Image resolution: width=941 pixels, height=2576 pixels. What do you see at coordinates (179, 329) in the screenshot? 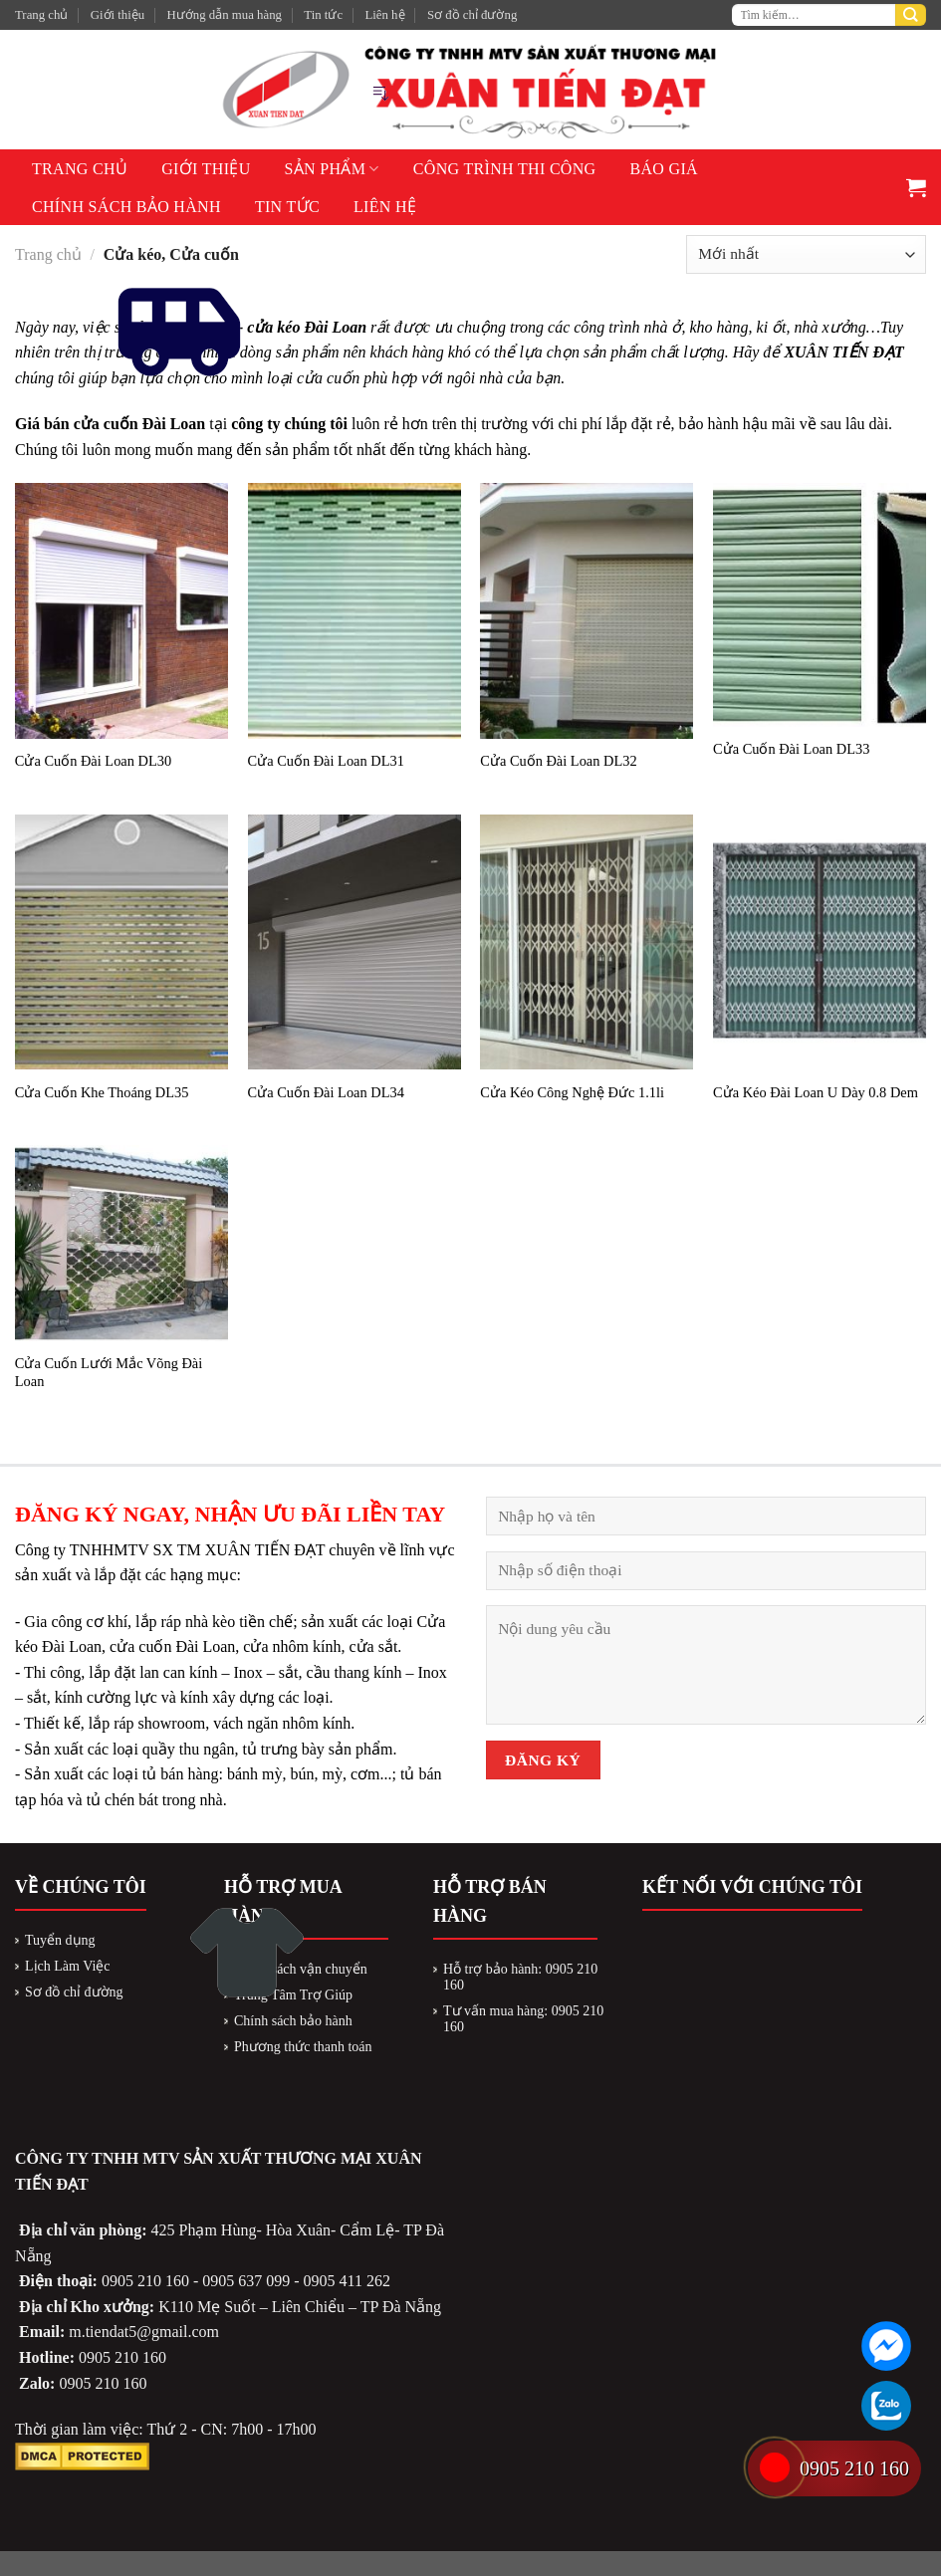
I see `book a shuttle or van service` at bounding box center [179, 329].